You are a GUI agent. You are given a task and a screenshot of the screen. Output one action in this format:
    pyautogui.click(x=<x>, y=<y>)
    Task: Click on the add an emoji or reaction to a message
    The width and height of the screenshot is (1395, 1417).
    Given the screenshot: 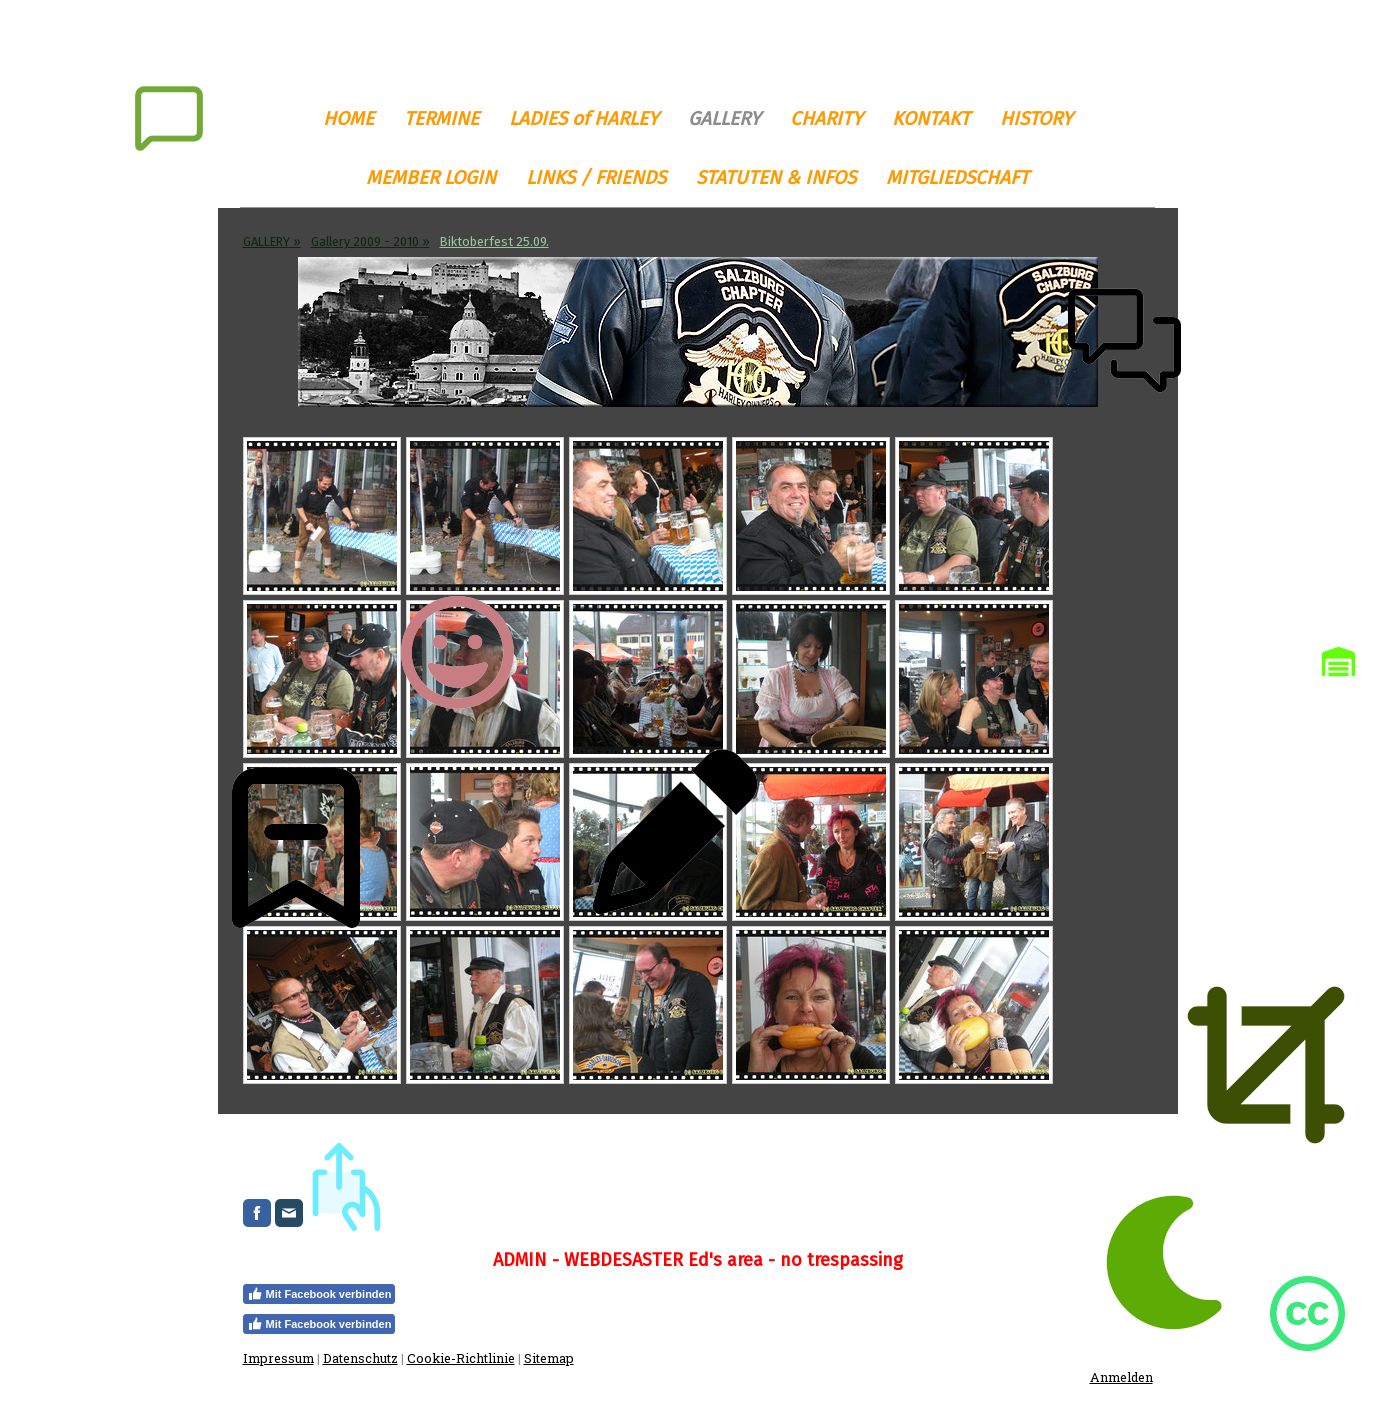 What is the action you would take?
    pyautogui.click(x=457, y=652)
    